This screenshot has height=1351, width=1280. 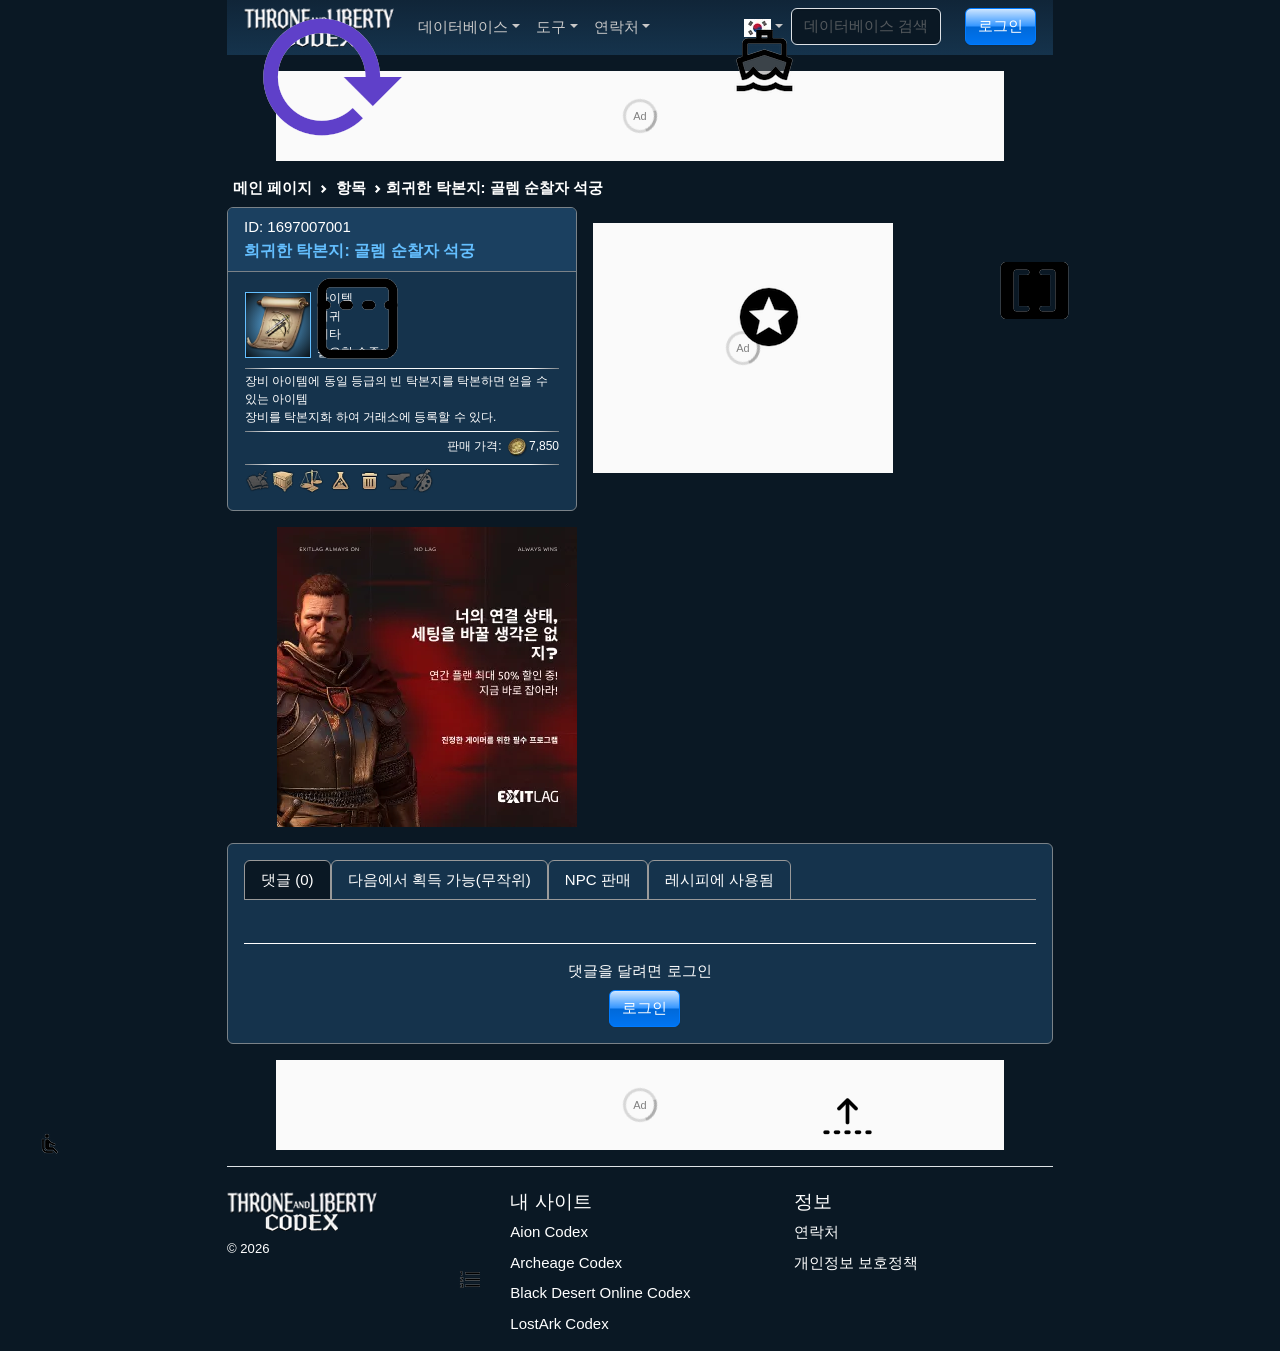 What do you see at coordinates (50, 1144) in the screenshot?
I see `indicates standard seat recline position` at bounding box center [50, 1144].